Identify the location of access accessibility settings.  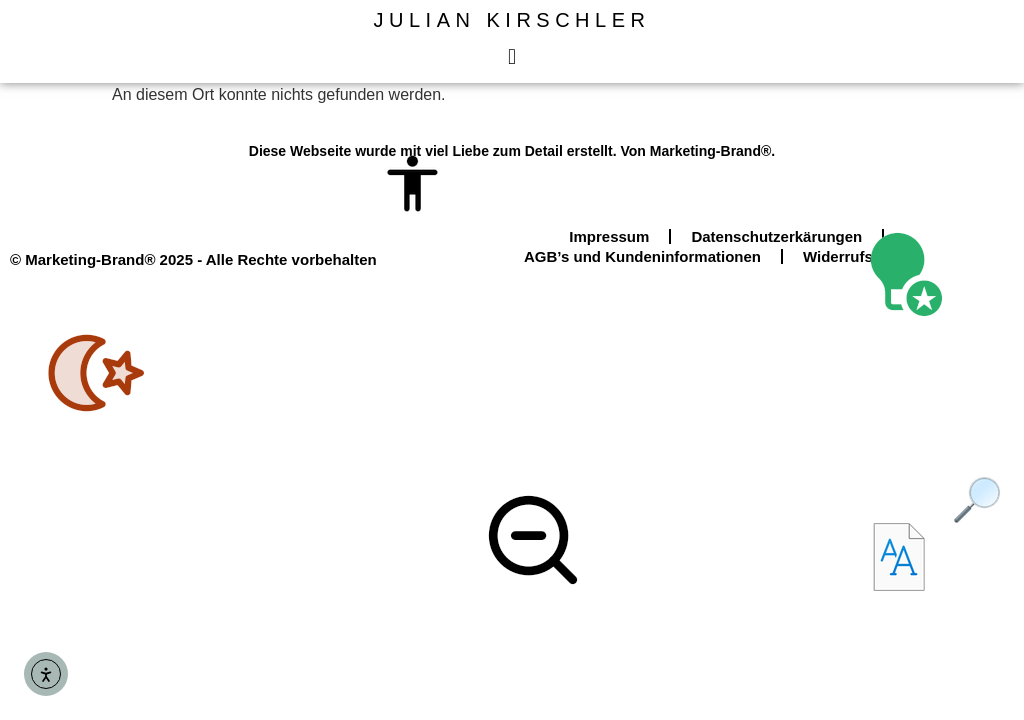
(412, 183).